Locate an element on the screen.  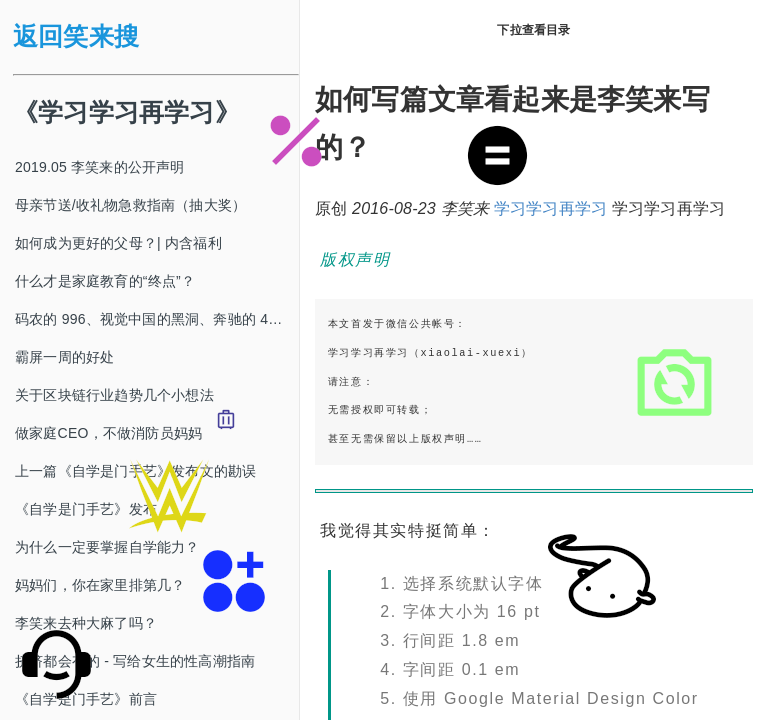
view discount or promotional offer is located at coordinates (296, 141).